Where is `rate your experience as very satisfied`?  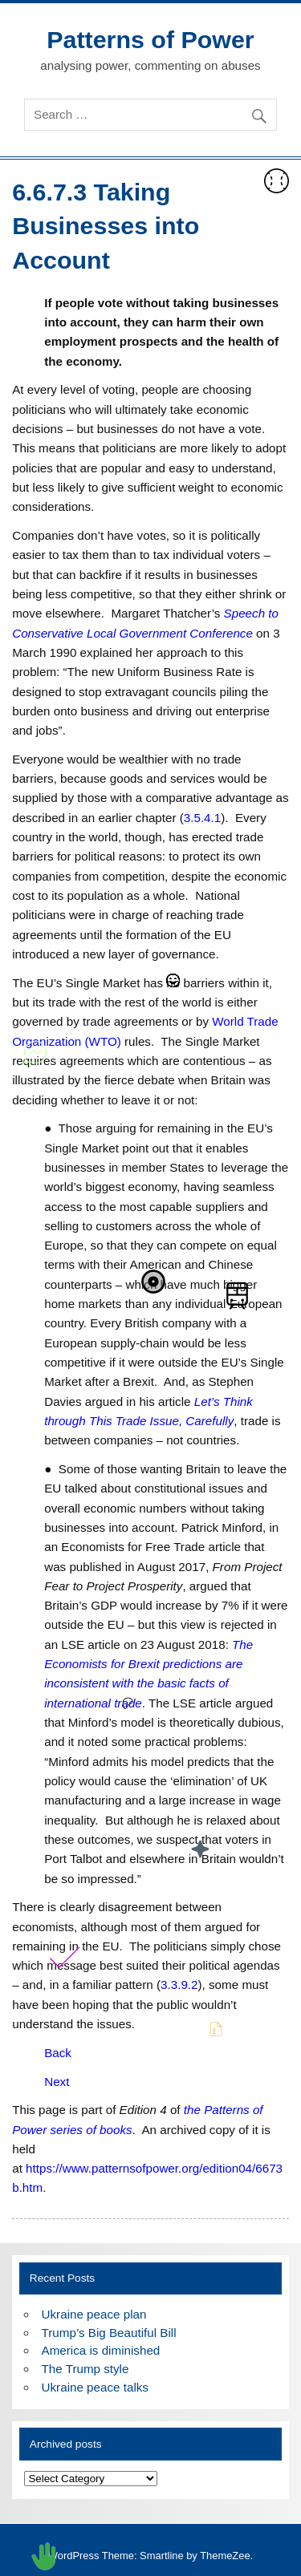
rate your experience as very satisfied is located at coordinates (173, 980).